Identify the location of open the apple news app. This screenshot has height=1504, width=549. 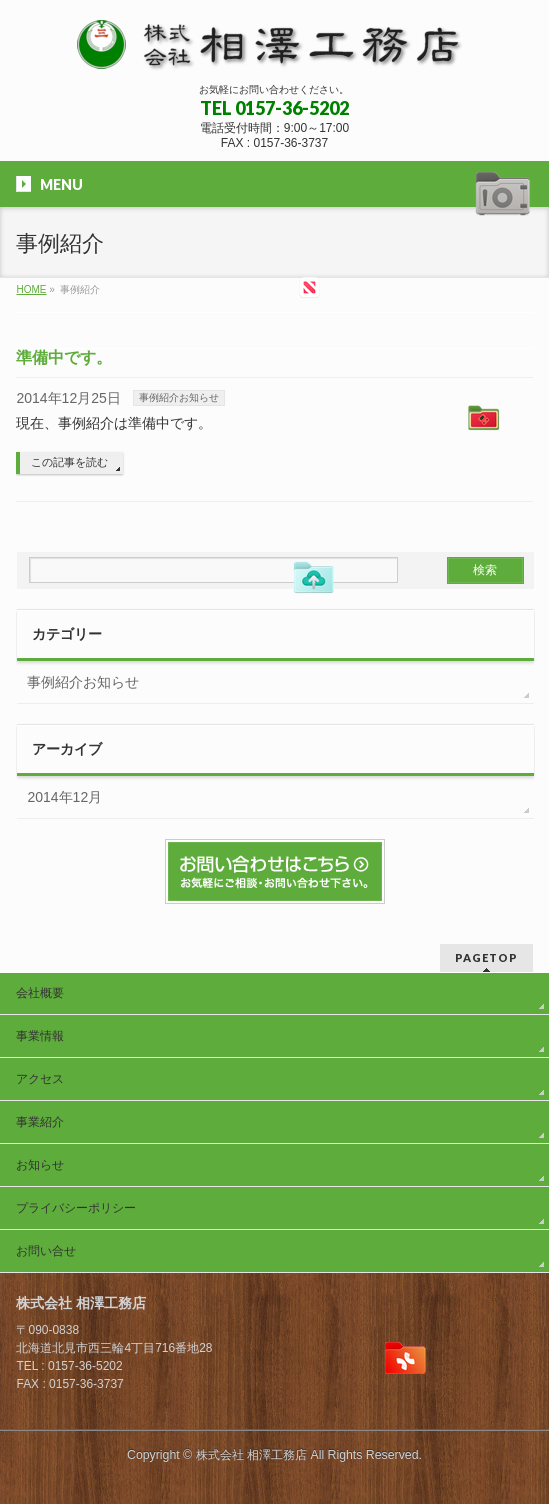
(309, 287).